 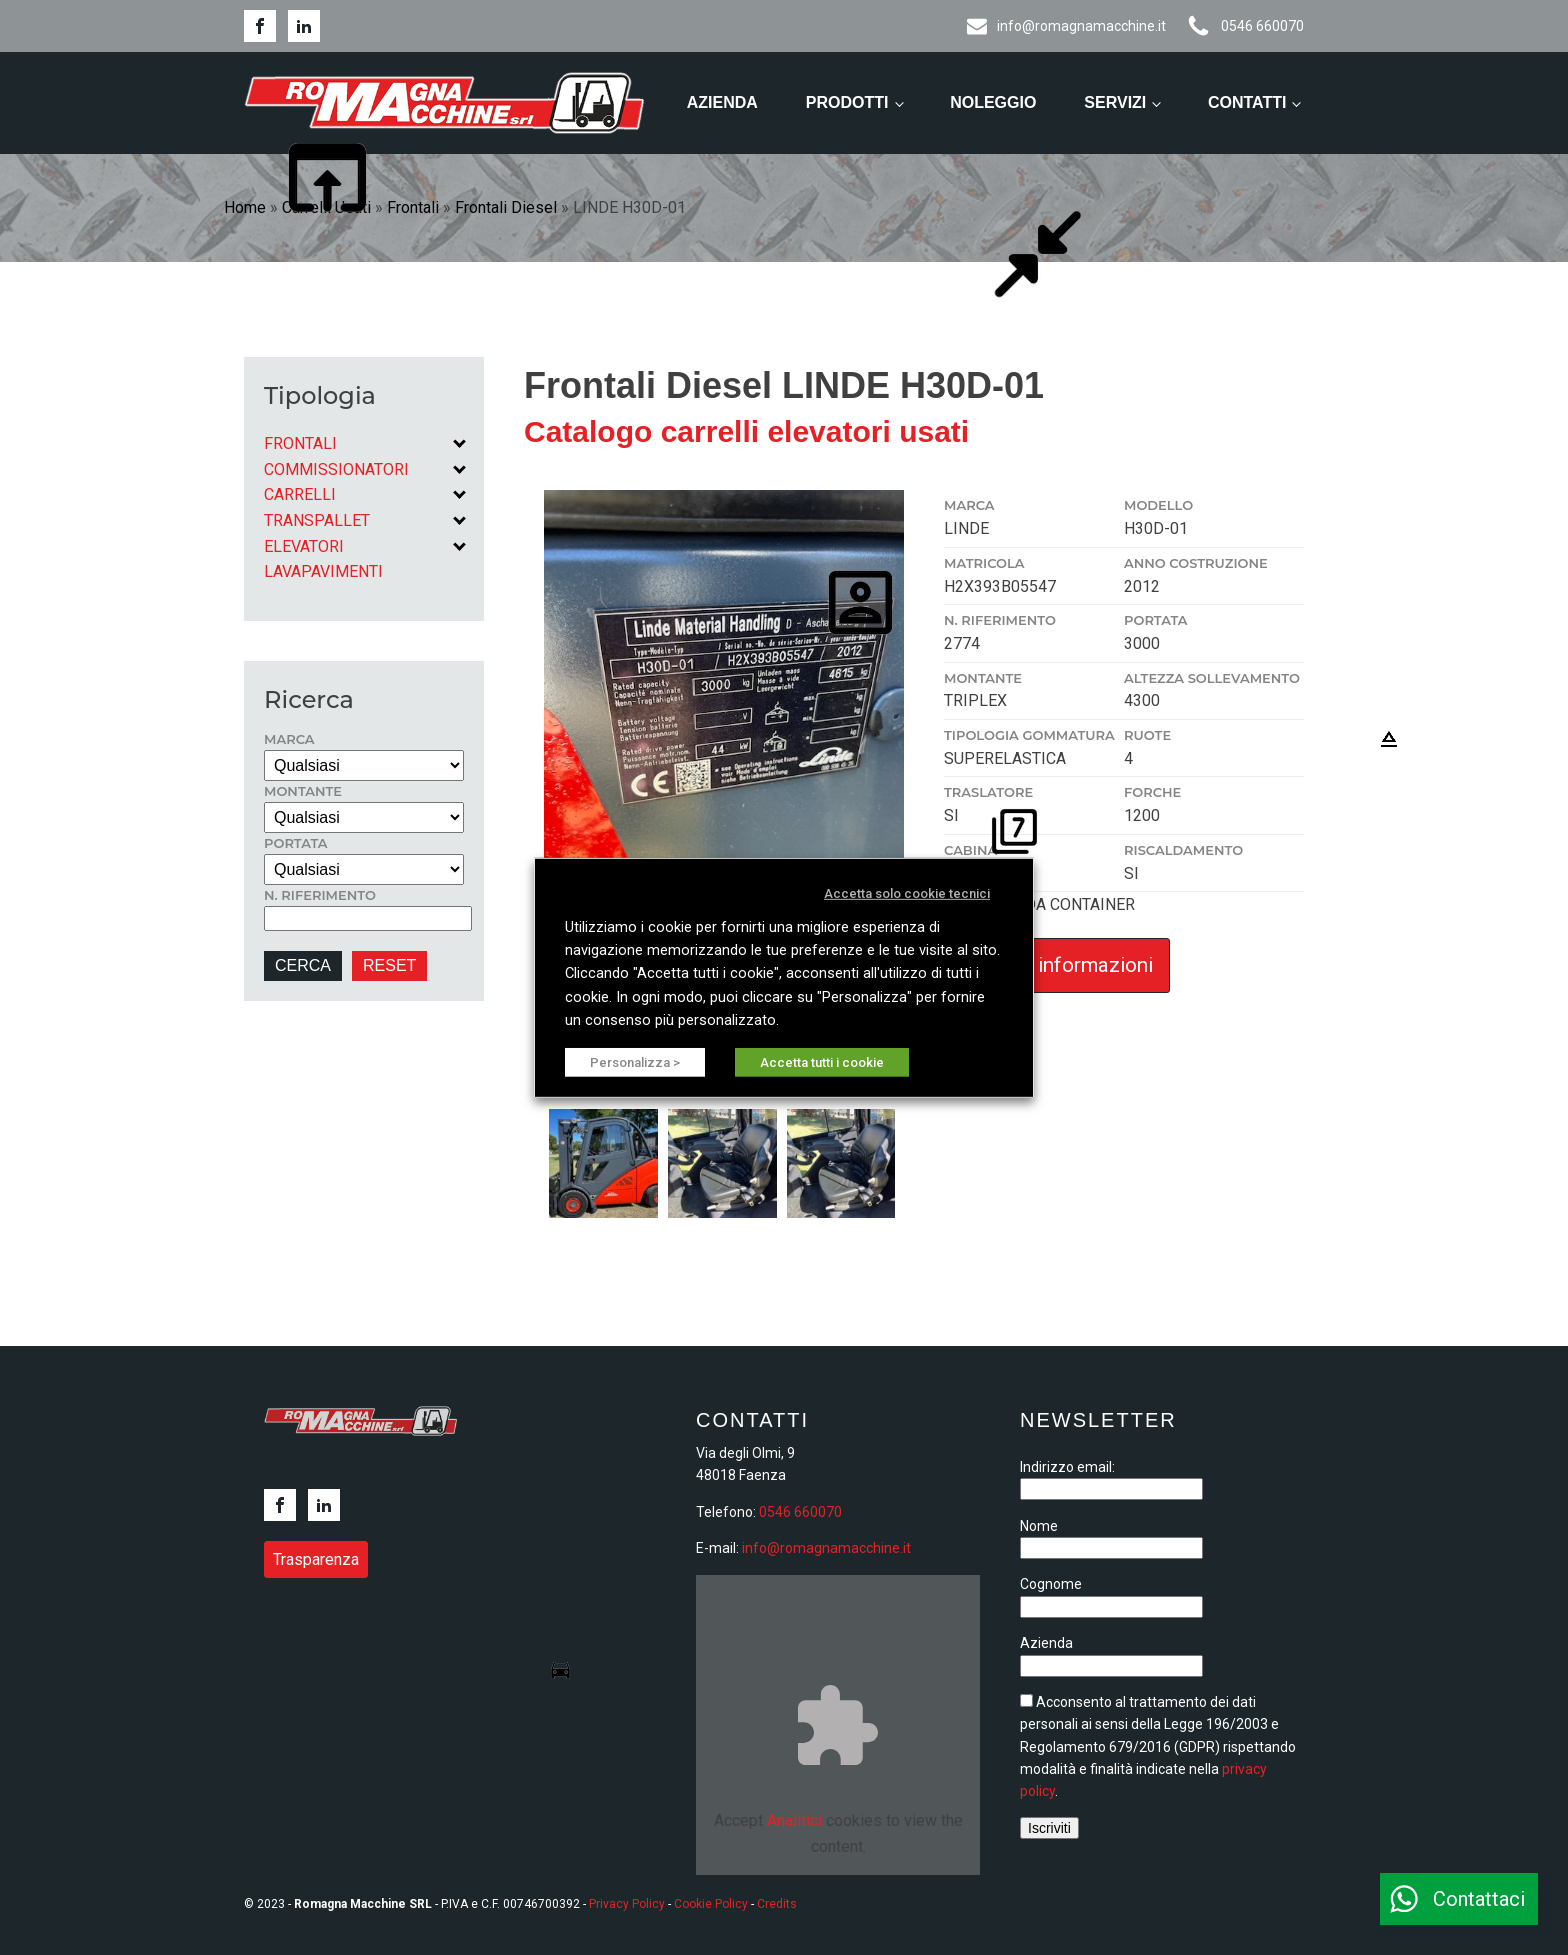 I want to click on open link in browser, so click(x=327, y=177).